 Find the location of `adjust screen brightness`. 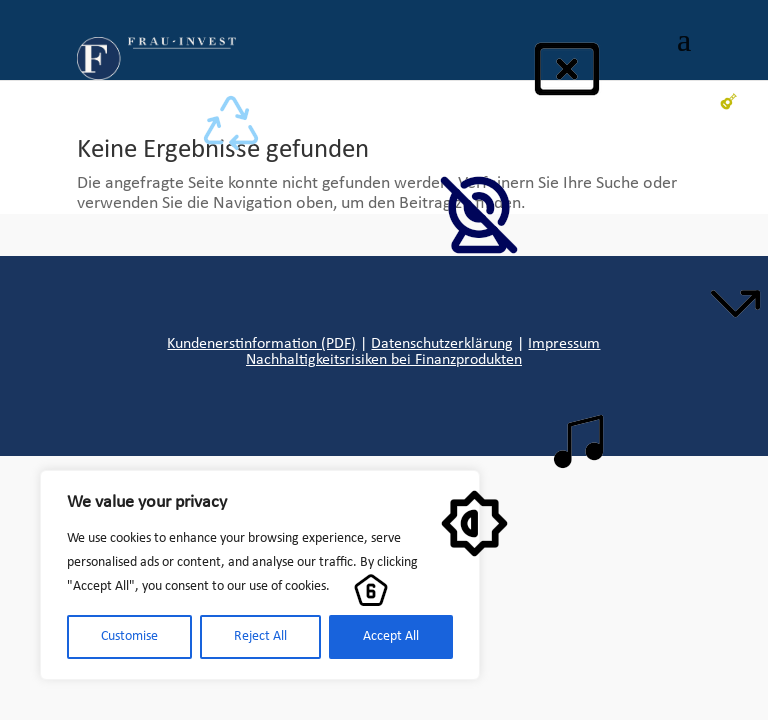

adjust screen brightness is located at coordinates (474, 523).